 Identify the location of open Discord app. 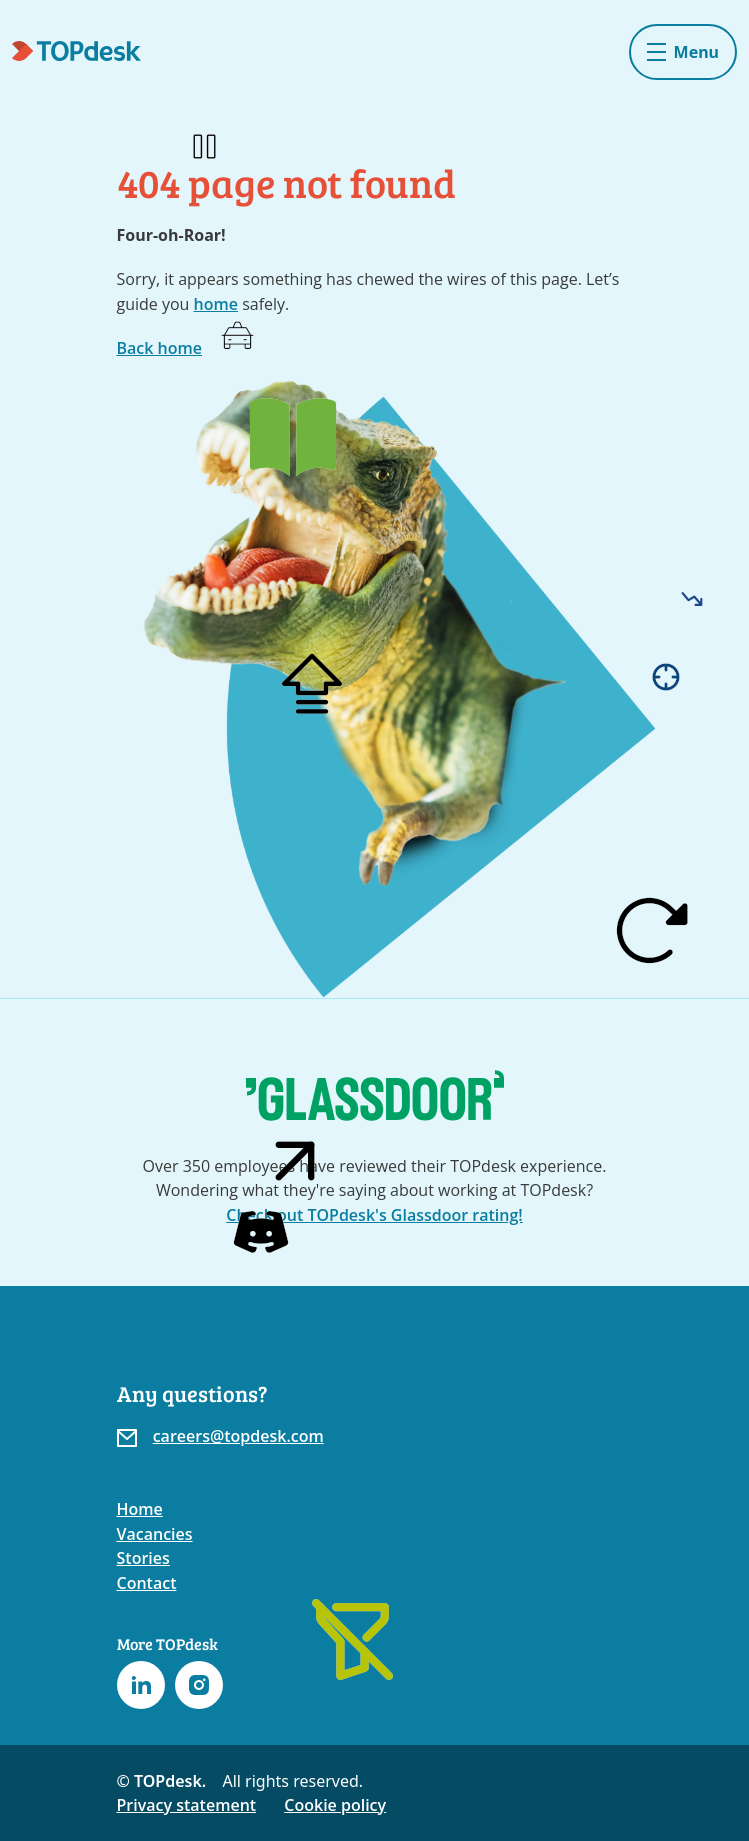
(261, 1231).